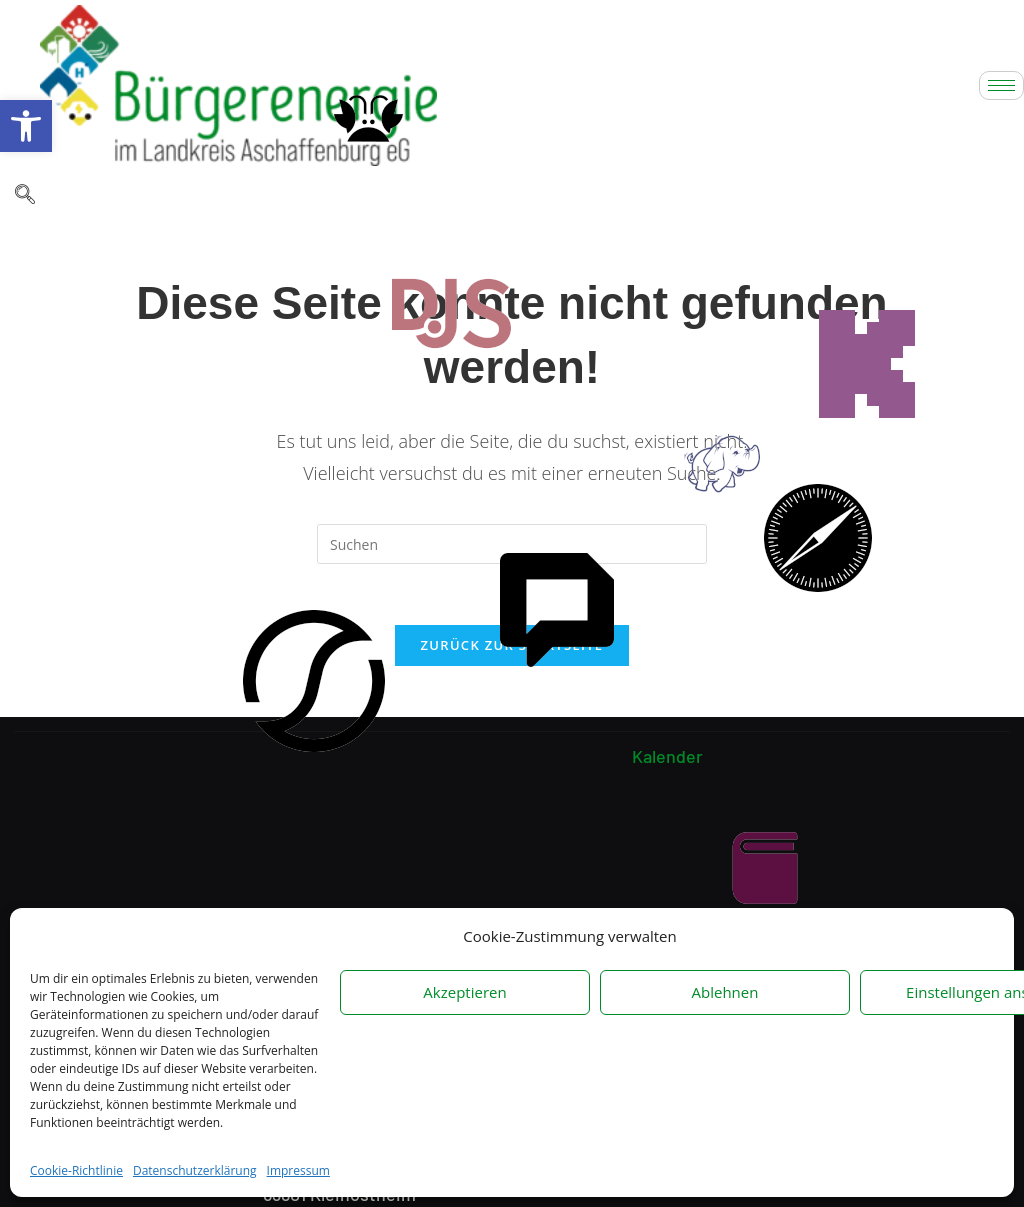 The image size is (1024, 1207). I want to click on open your library or reading list, so click(765, 868).